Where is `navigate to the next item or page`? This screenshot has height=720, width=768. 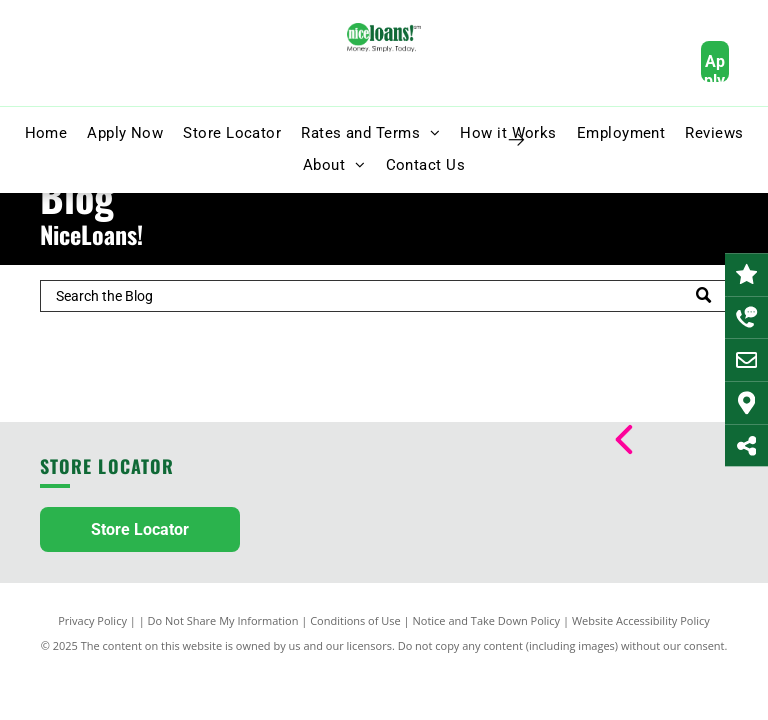 navigate to the next item or page is located at coordinates (516, 139).